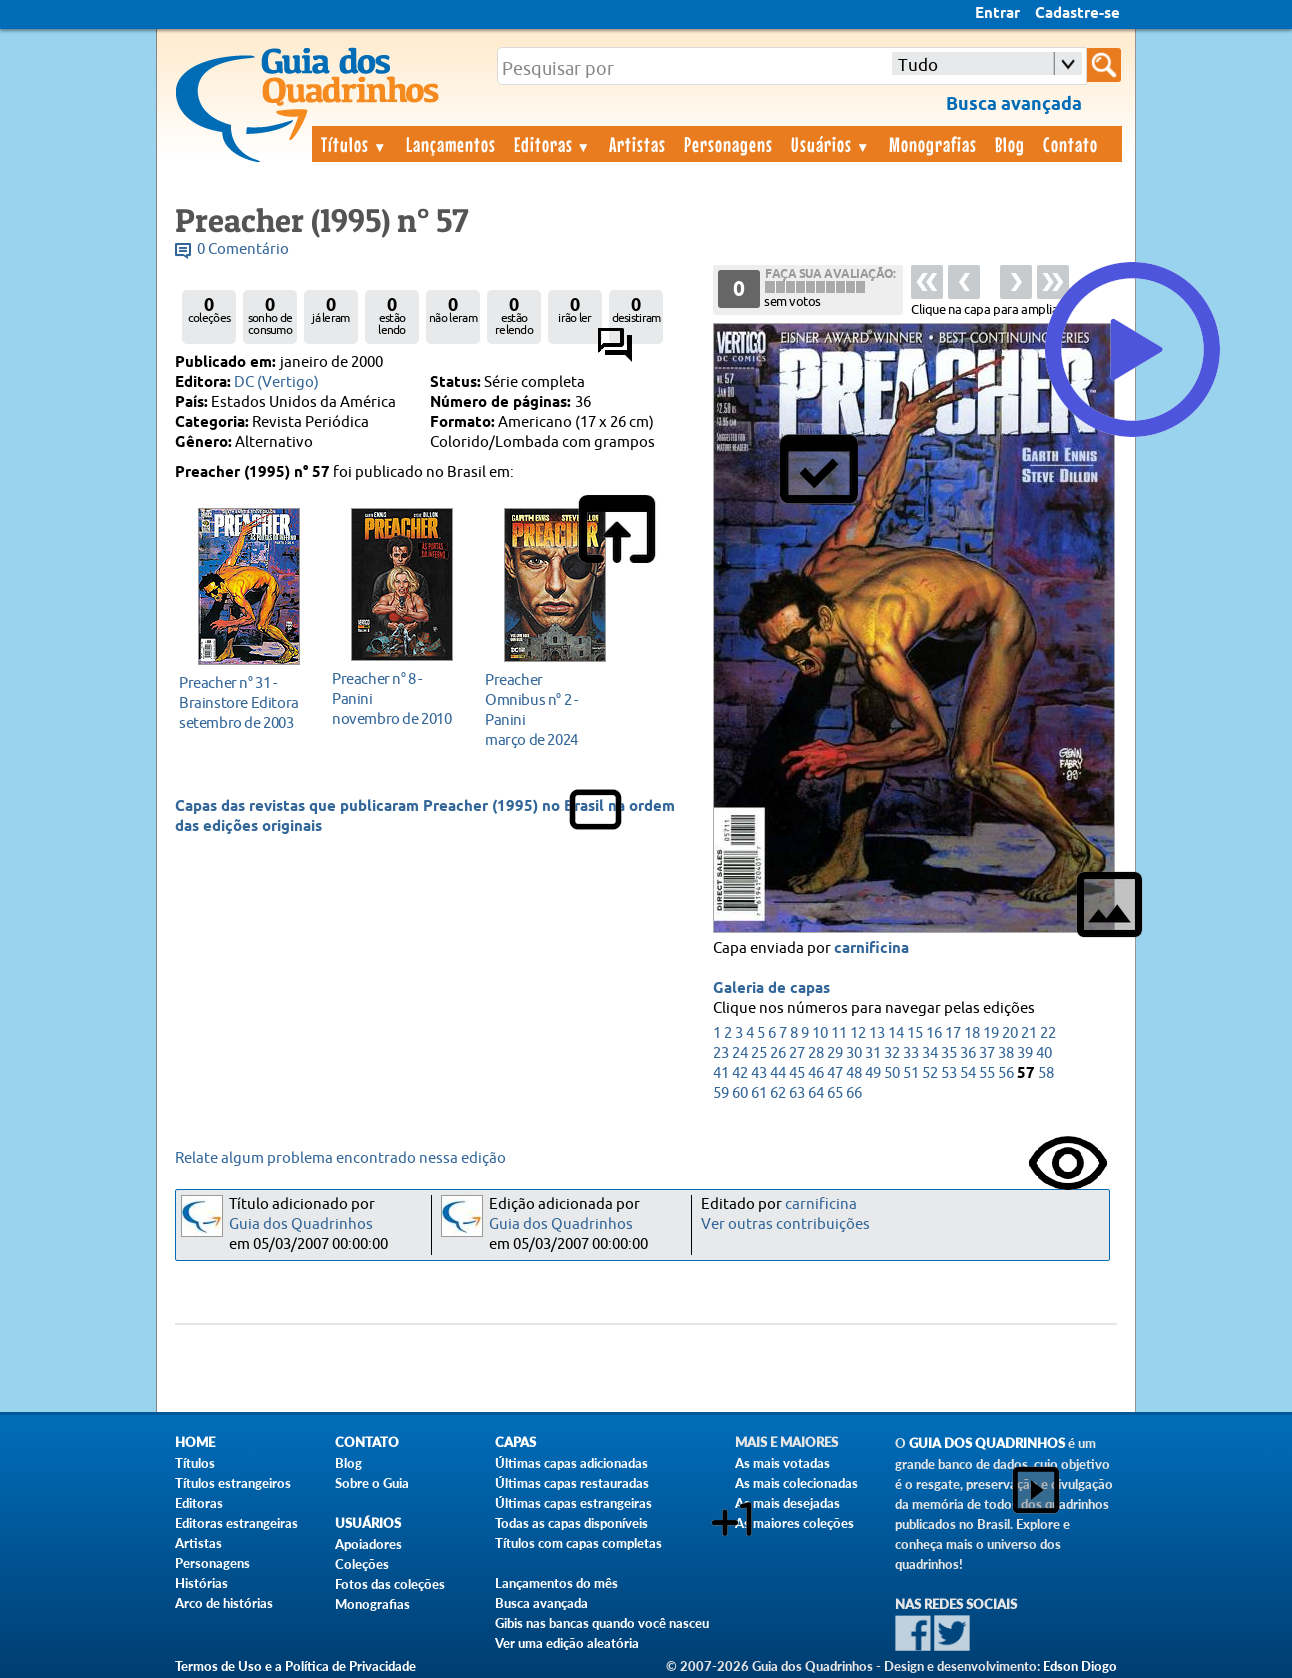 This screenshot has height=1678, width=1292. I want to click on toggle password visibility, so click(1068, 1163).